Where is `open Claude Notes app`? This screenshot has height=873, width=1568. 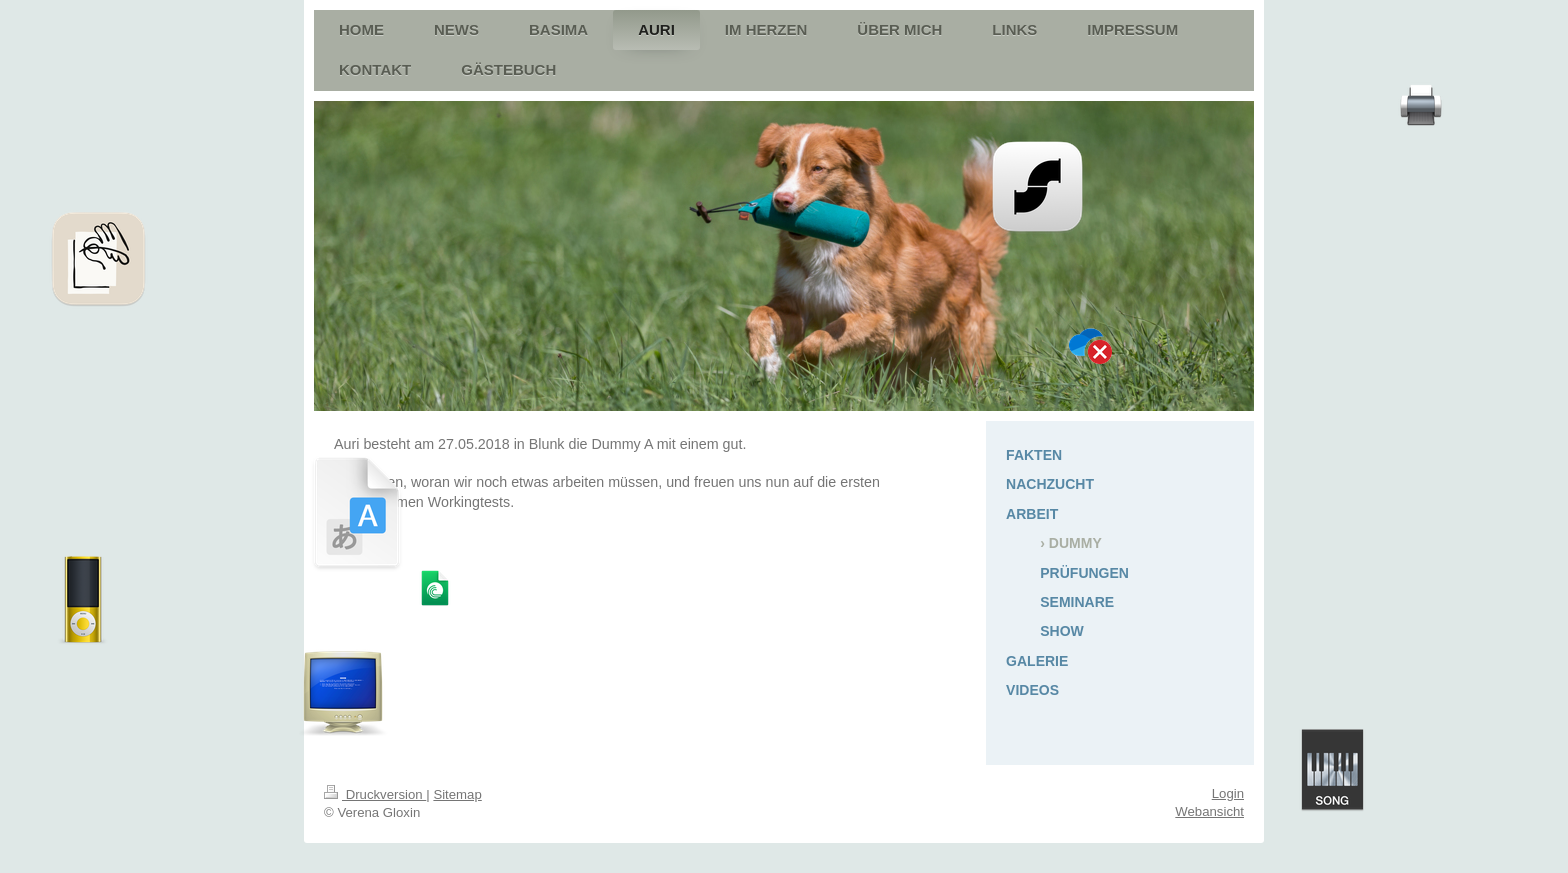 open Claude Notes app is located at coordinates (98, 258).